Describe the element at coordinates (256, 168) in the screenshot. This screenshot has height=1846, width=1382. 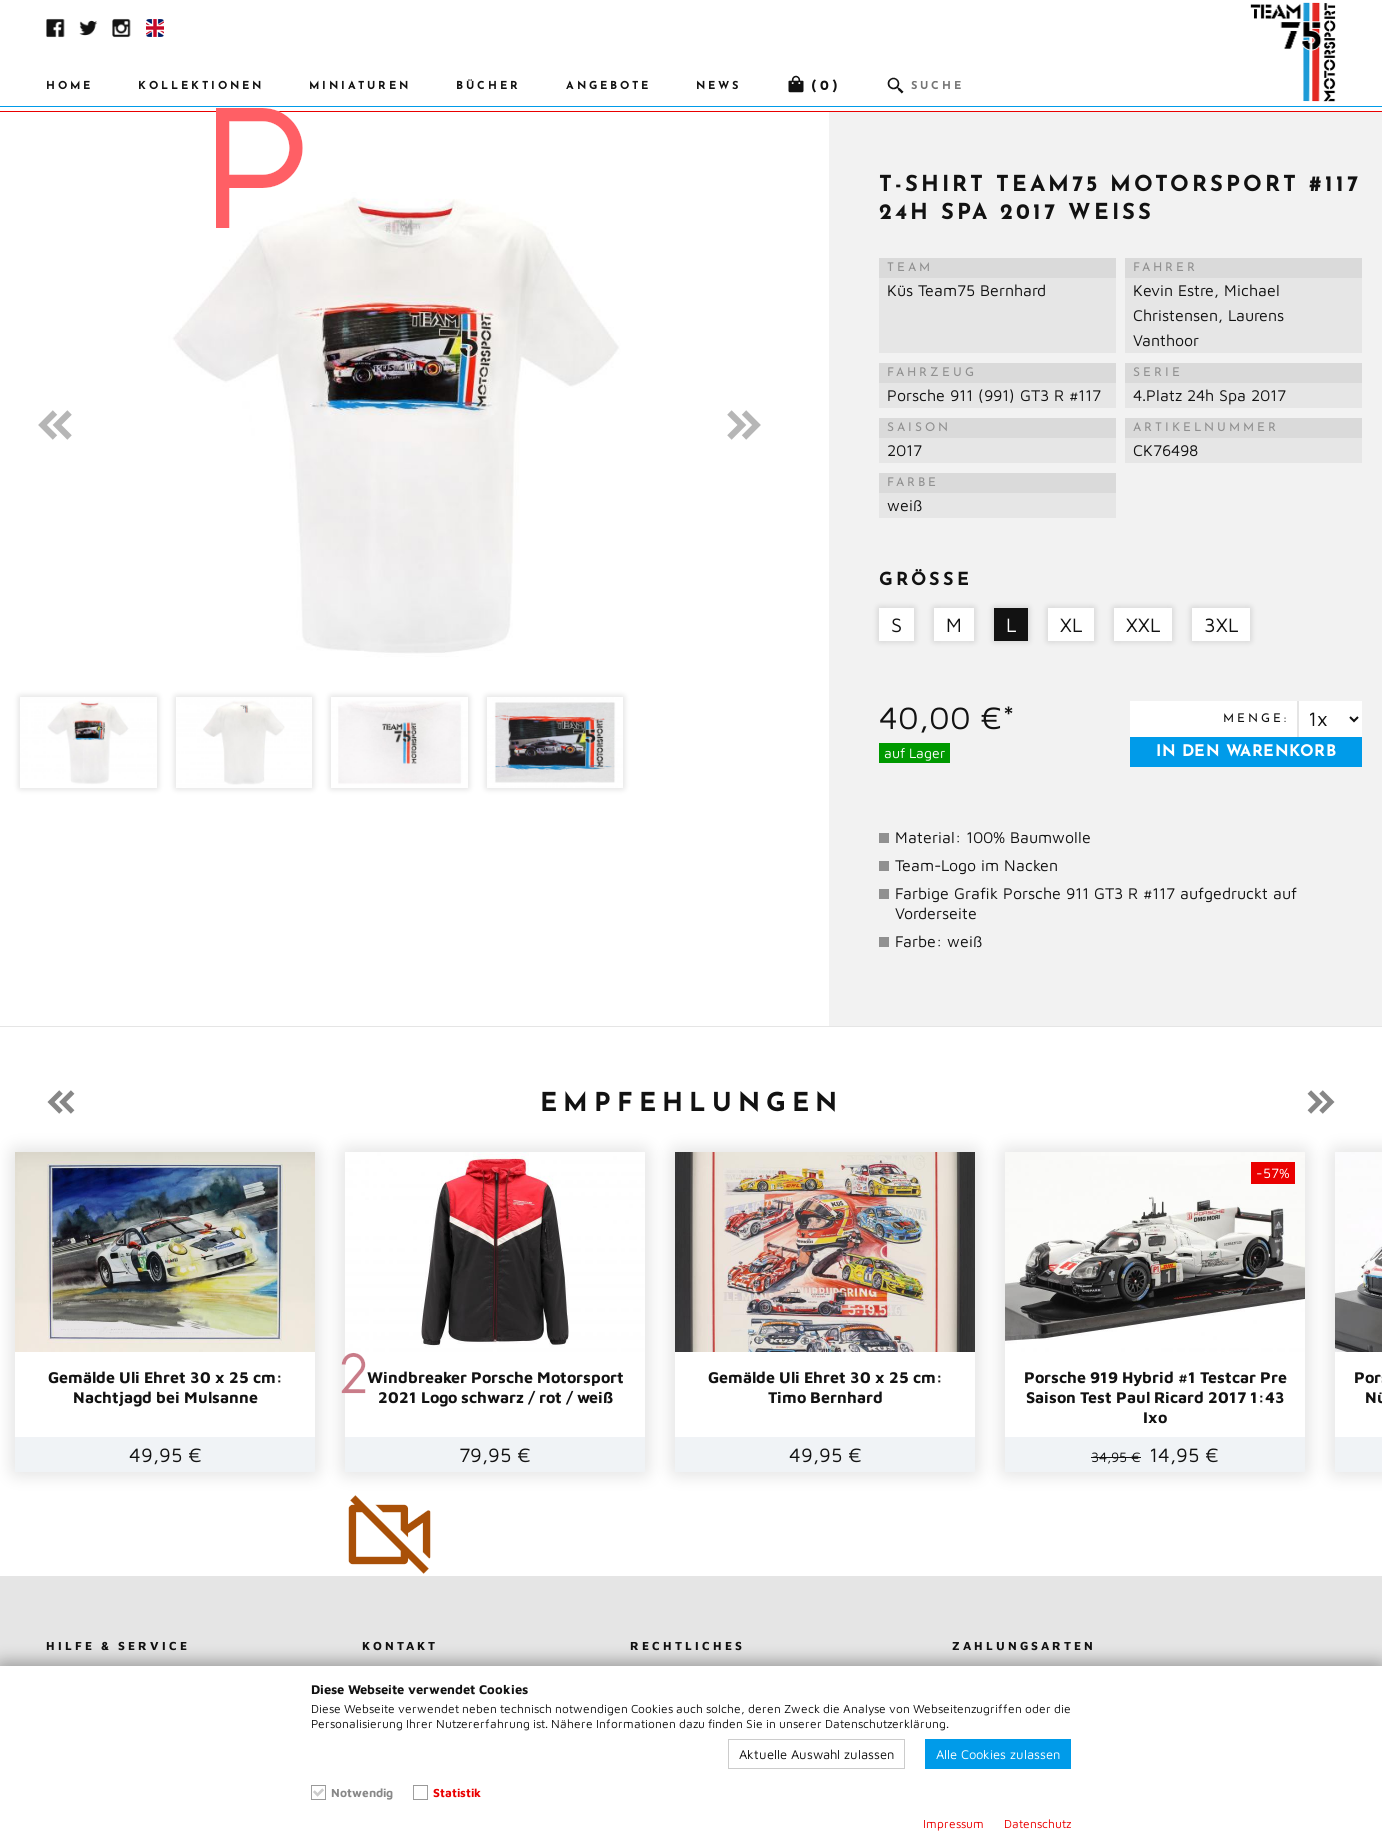
I see `indicates a parking area or facility` at that location.